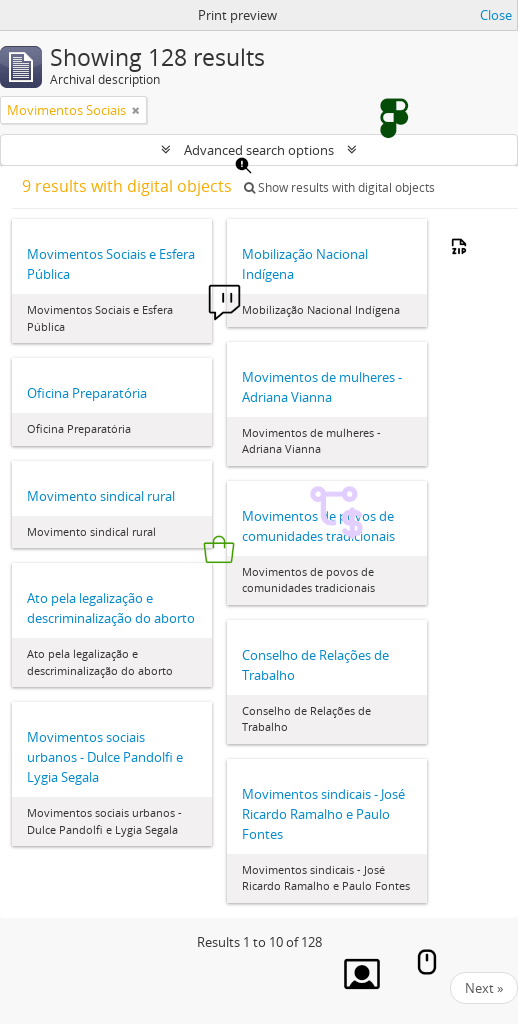 This screenshot has height=1024, width=518. I want to click on open figma design file, so click(393, 117).